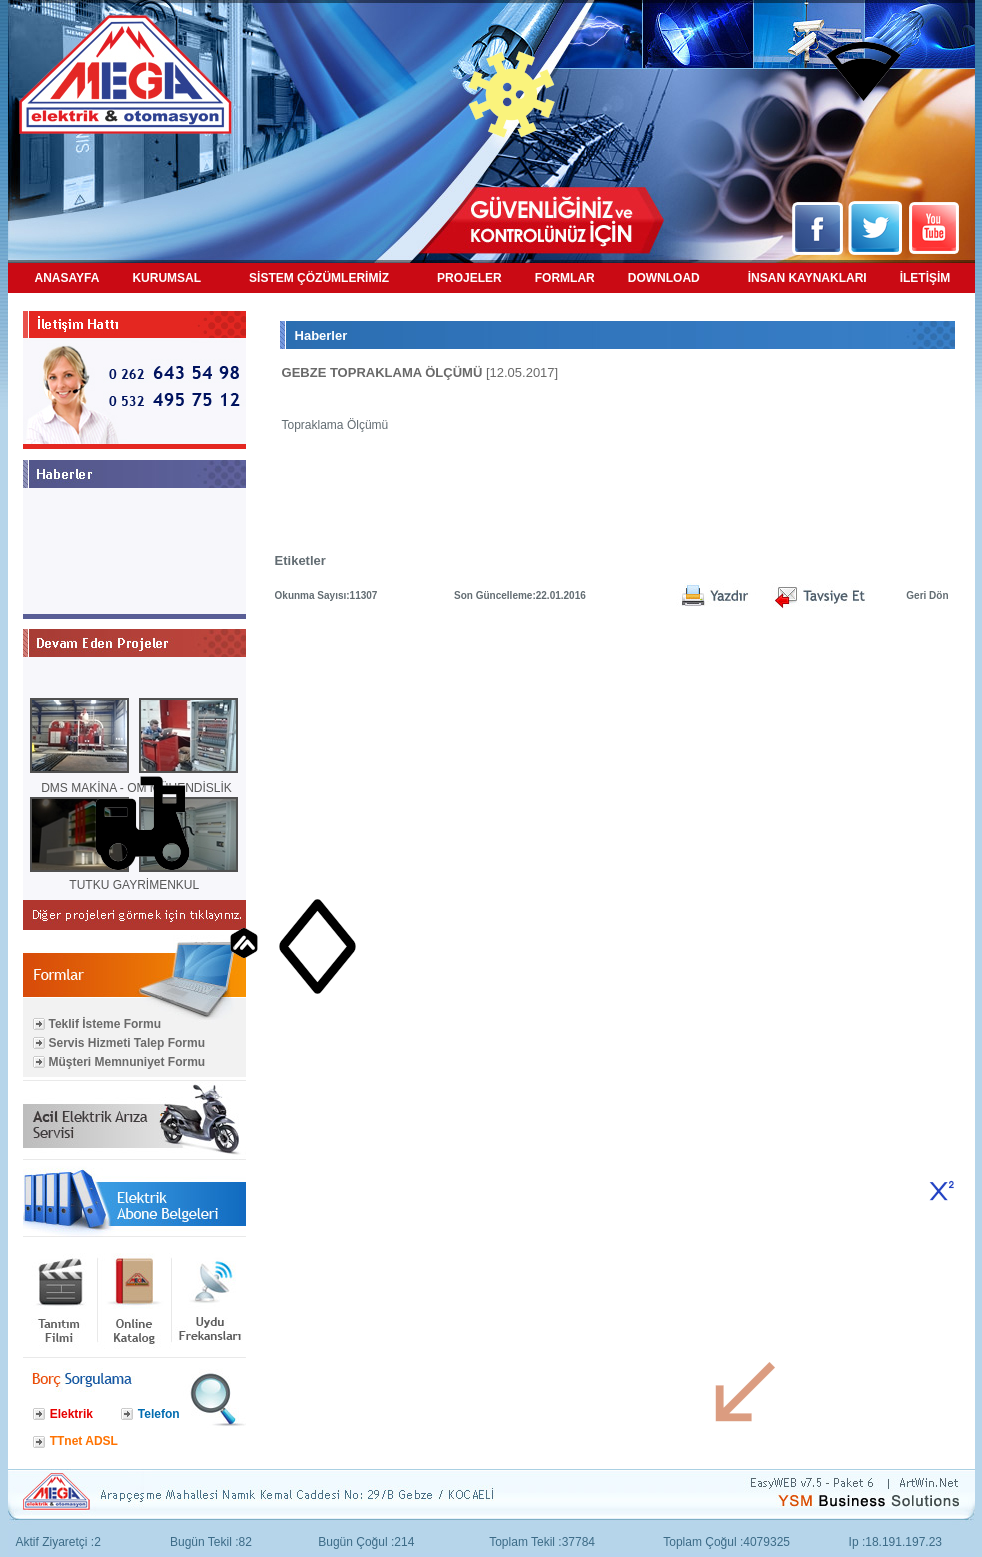  What do you see at coordinates (511, 94) in the screenshot?
I see `indicates virus or malware detected` at bounding box center [511, 94].